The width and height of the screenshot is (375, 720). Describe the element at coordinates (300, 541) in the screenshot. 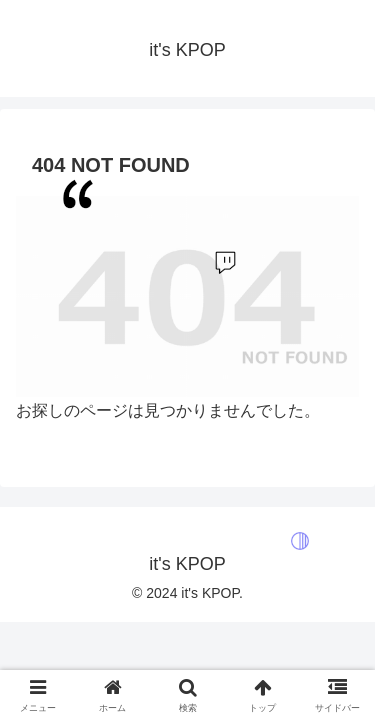

I see `toggle between light and dark mode` at that location.